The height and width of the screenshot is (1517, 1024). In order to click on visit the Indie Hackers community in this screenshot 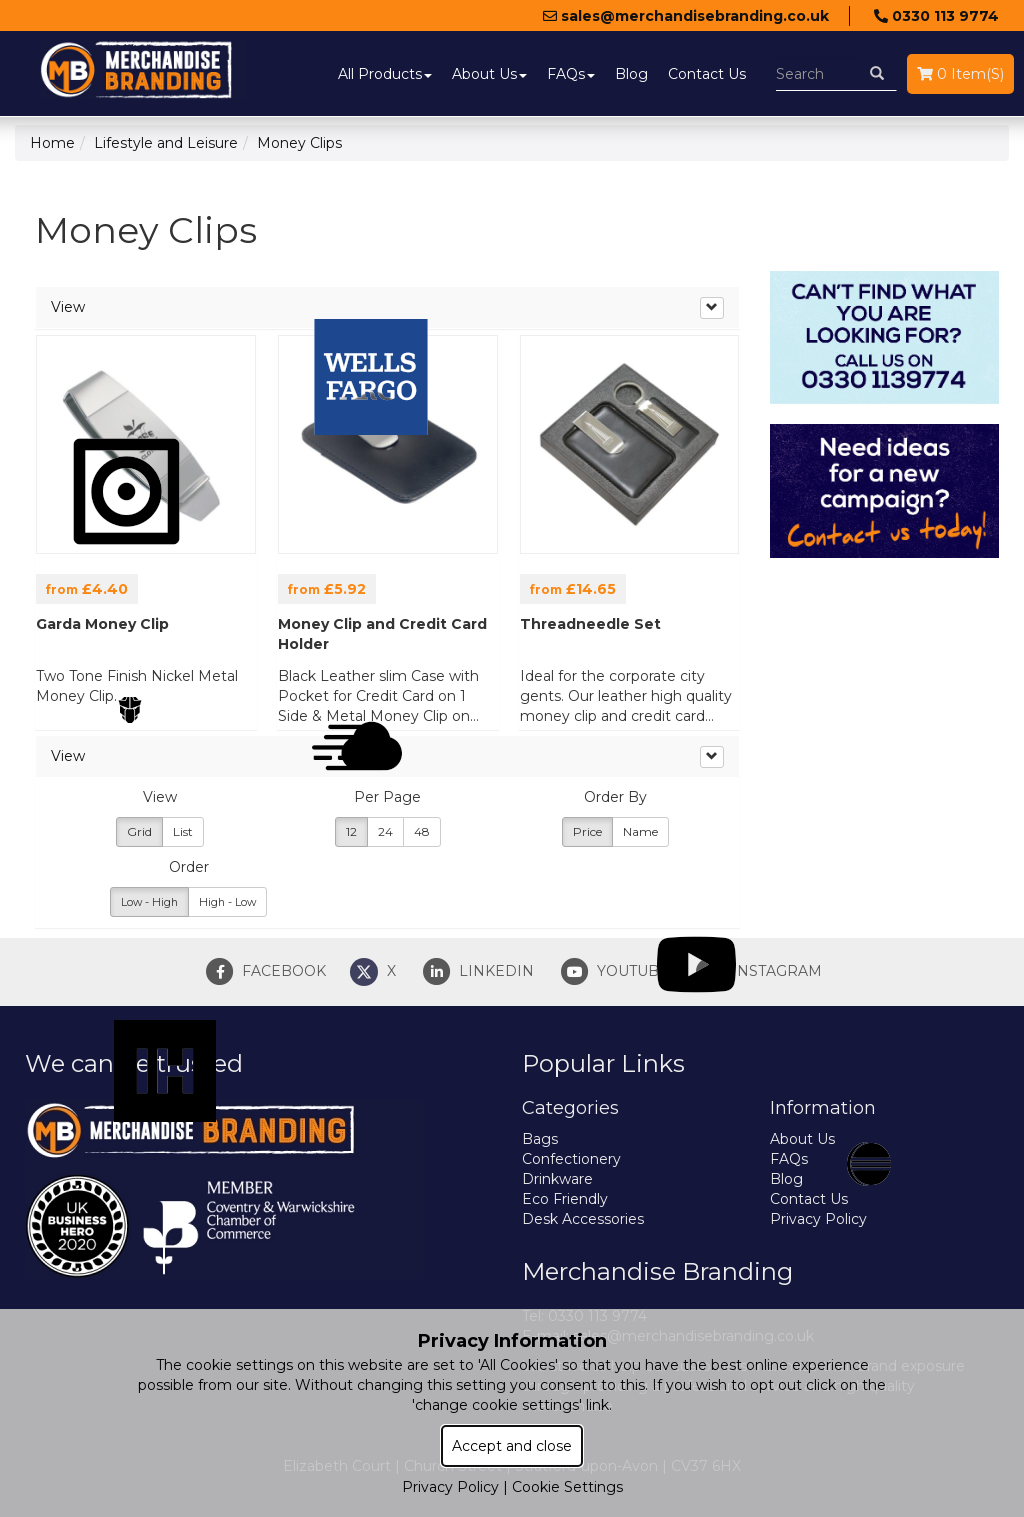, I will do `click(165, 1071)`.